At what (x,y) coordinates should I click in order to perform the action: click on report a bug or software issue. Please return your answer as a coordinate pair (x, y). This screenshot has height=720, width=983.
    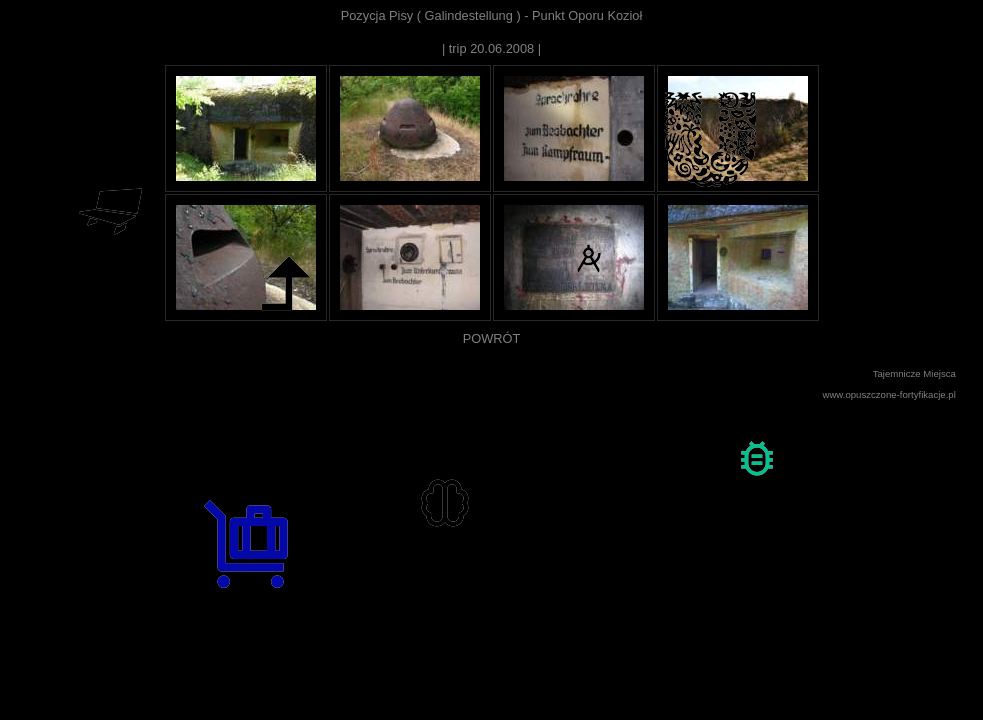
    Looking at the image, I should click on (757, 458).